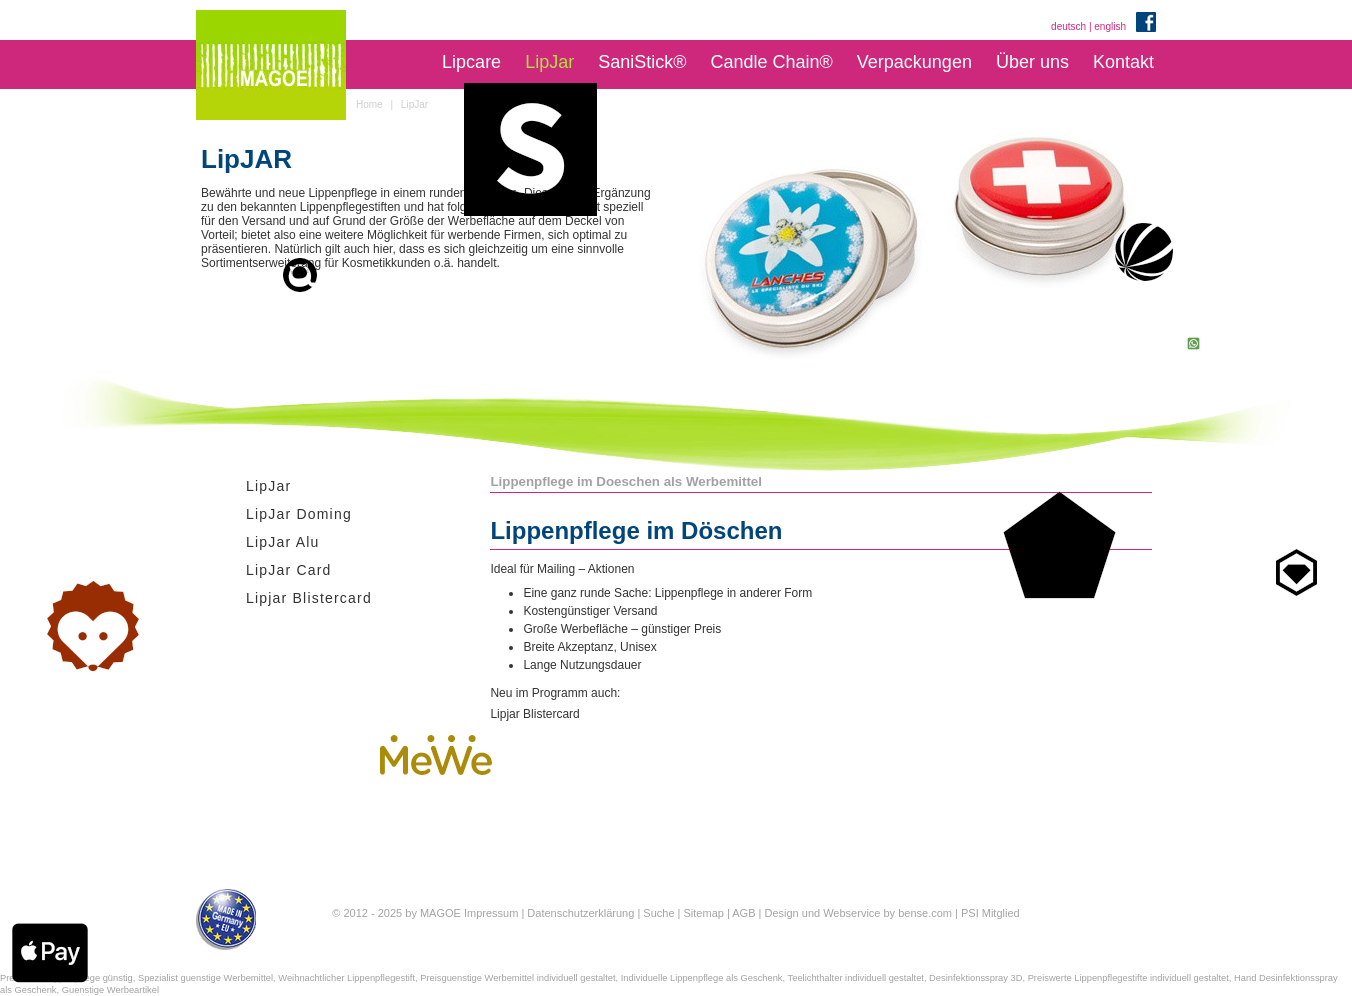  What do you see at coordinates (436, 755) in the screenshot?
I see `open the MeWe social network app` at bounding box center [436, 755].